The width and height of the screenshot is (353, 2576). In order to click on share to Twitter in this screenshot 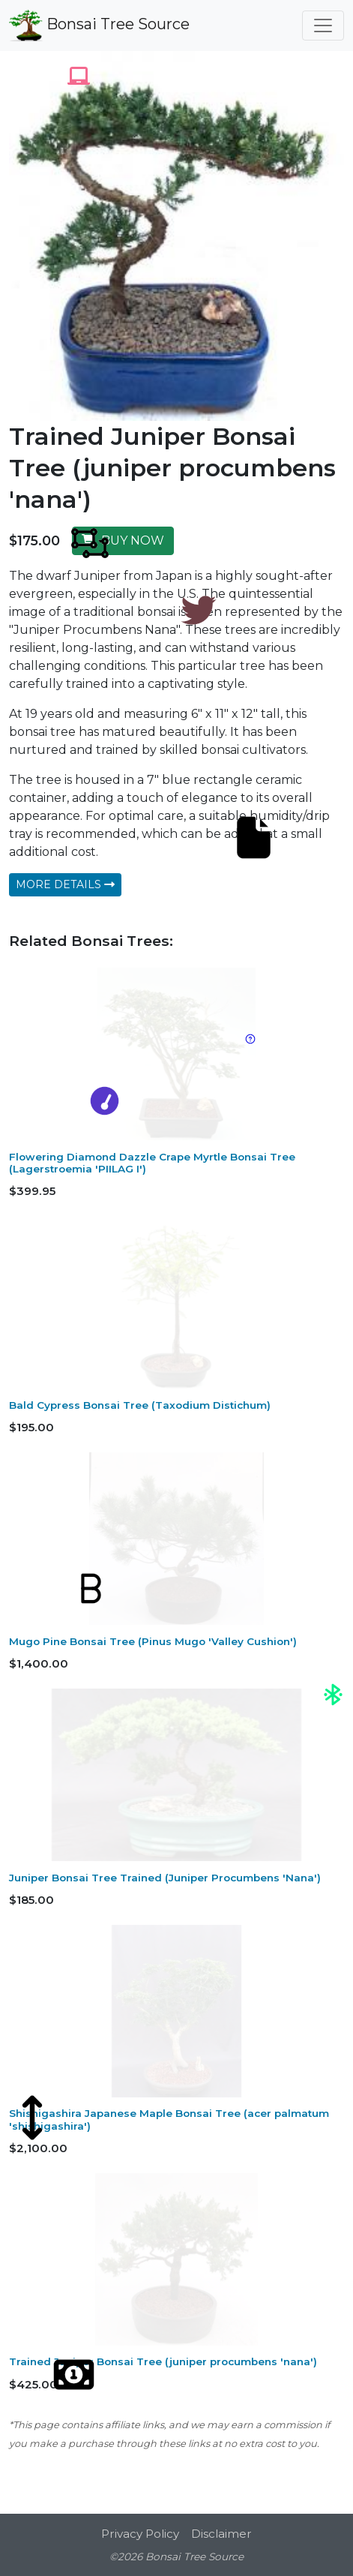, I will do `click(199, 610)`.